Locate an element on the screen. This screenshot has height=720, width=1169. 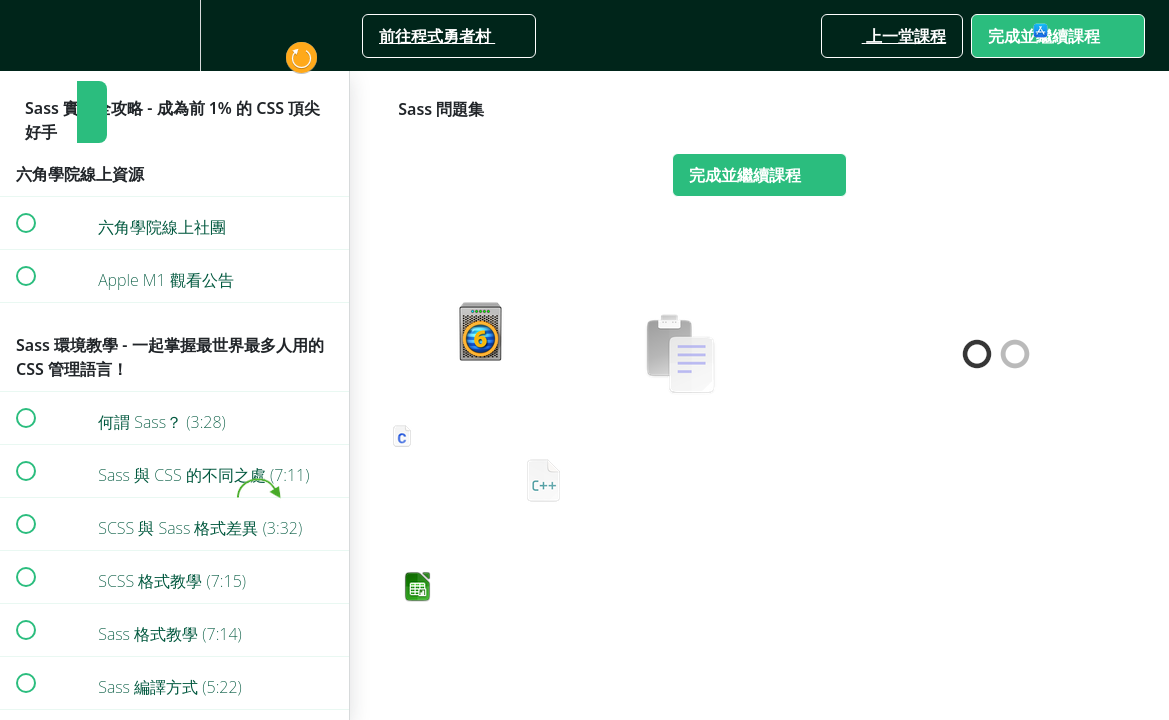
redo the last undone action is located at coordinates (259, 488).